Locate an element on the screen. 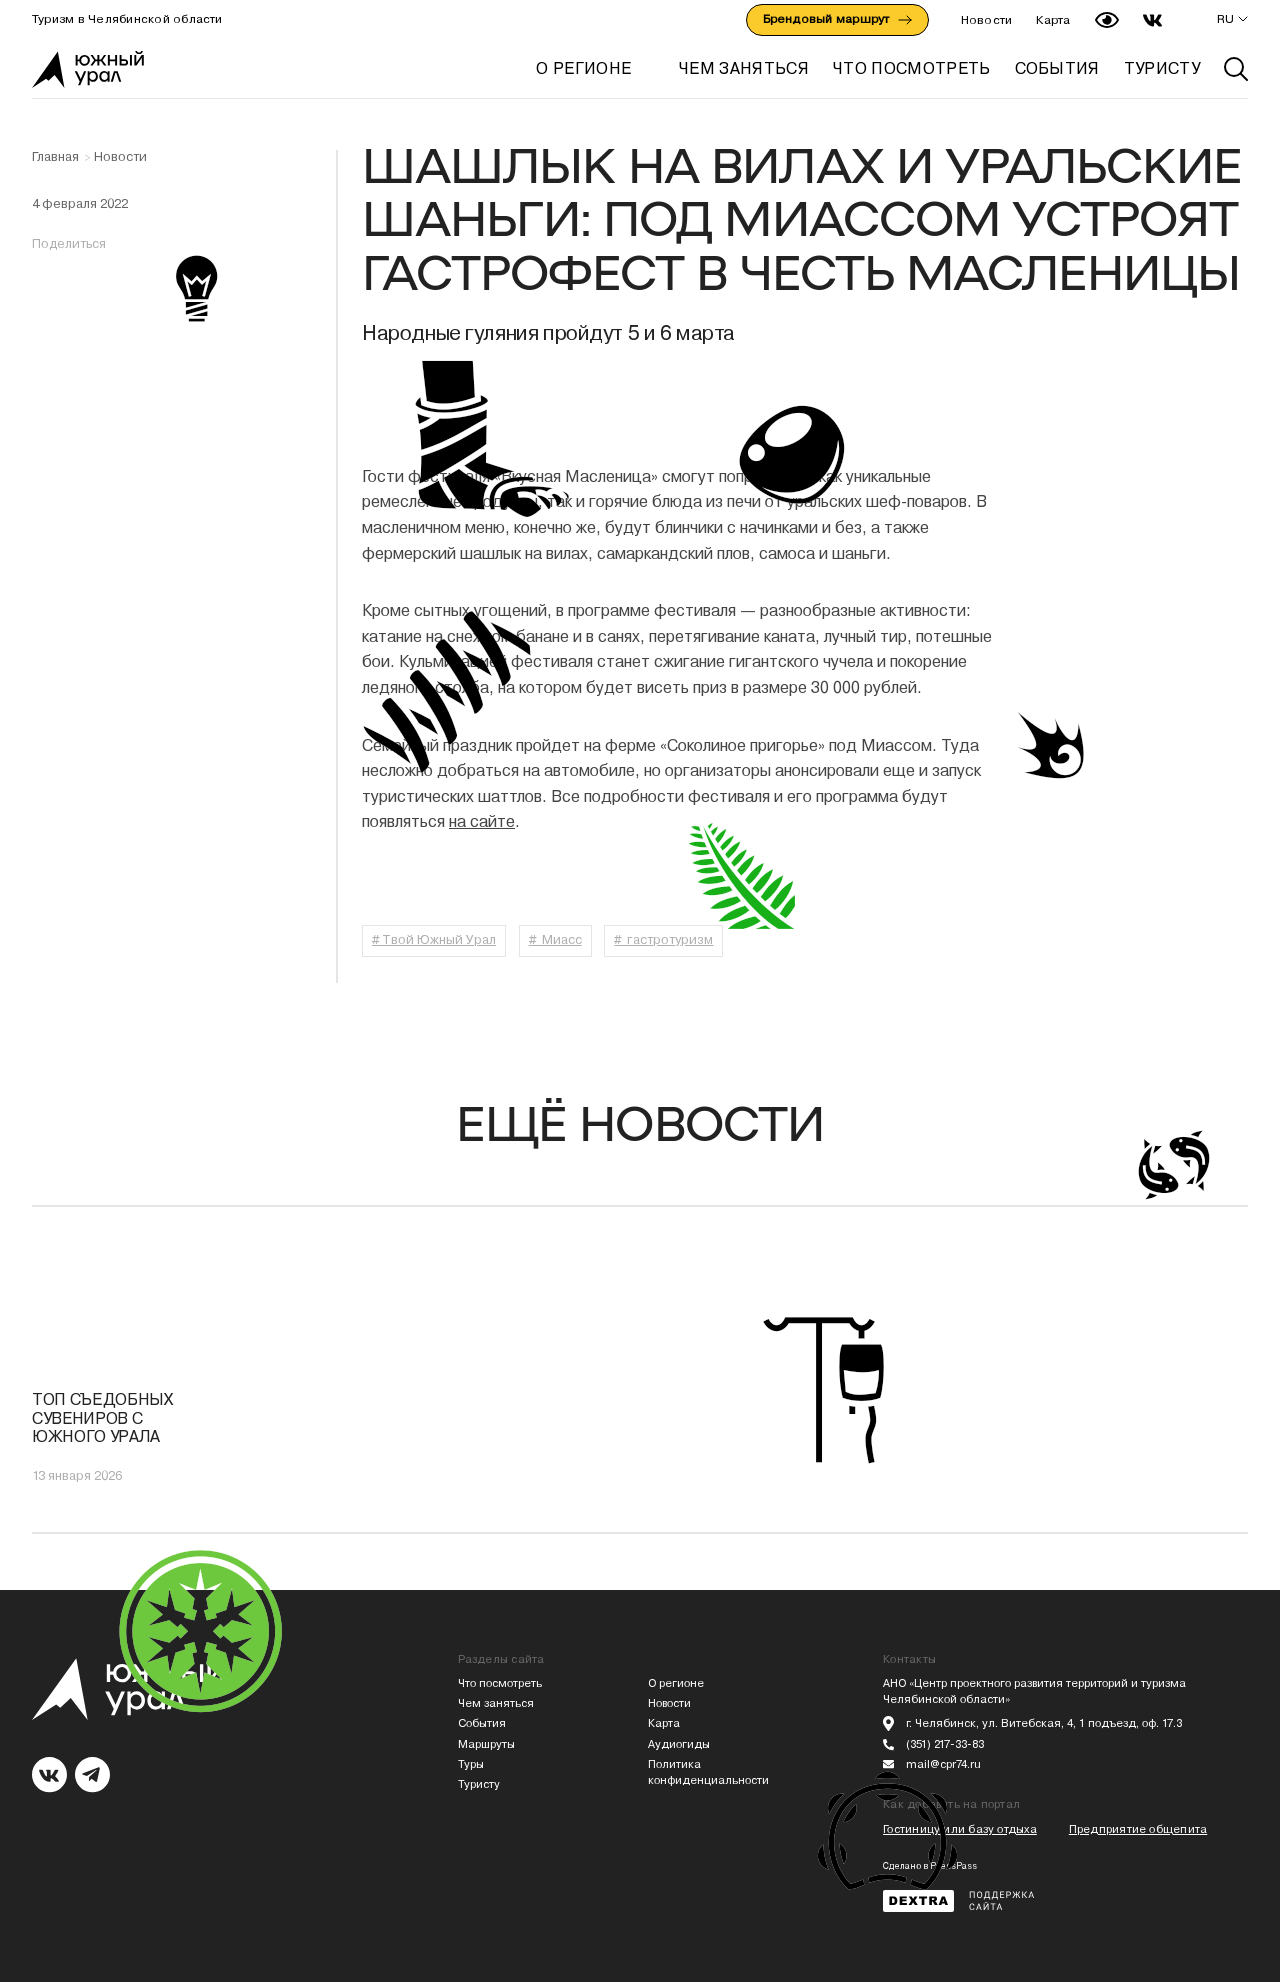 Image resolution: width=1280 pixels, height=1982 pixels. activate ice or frost ability is located at coordinates (201, 1632).